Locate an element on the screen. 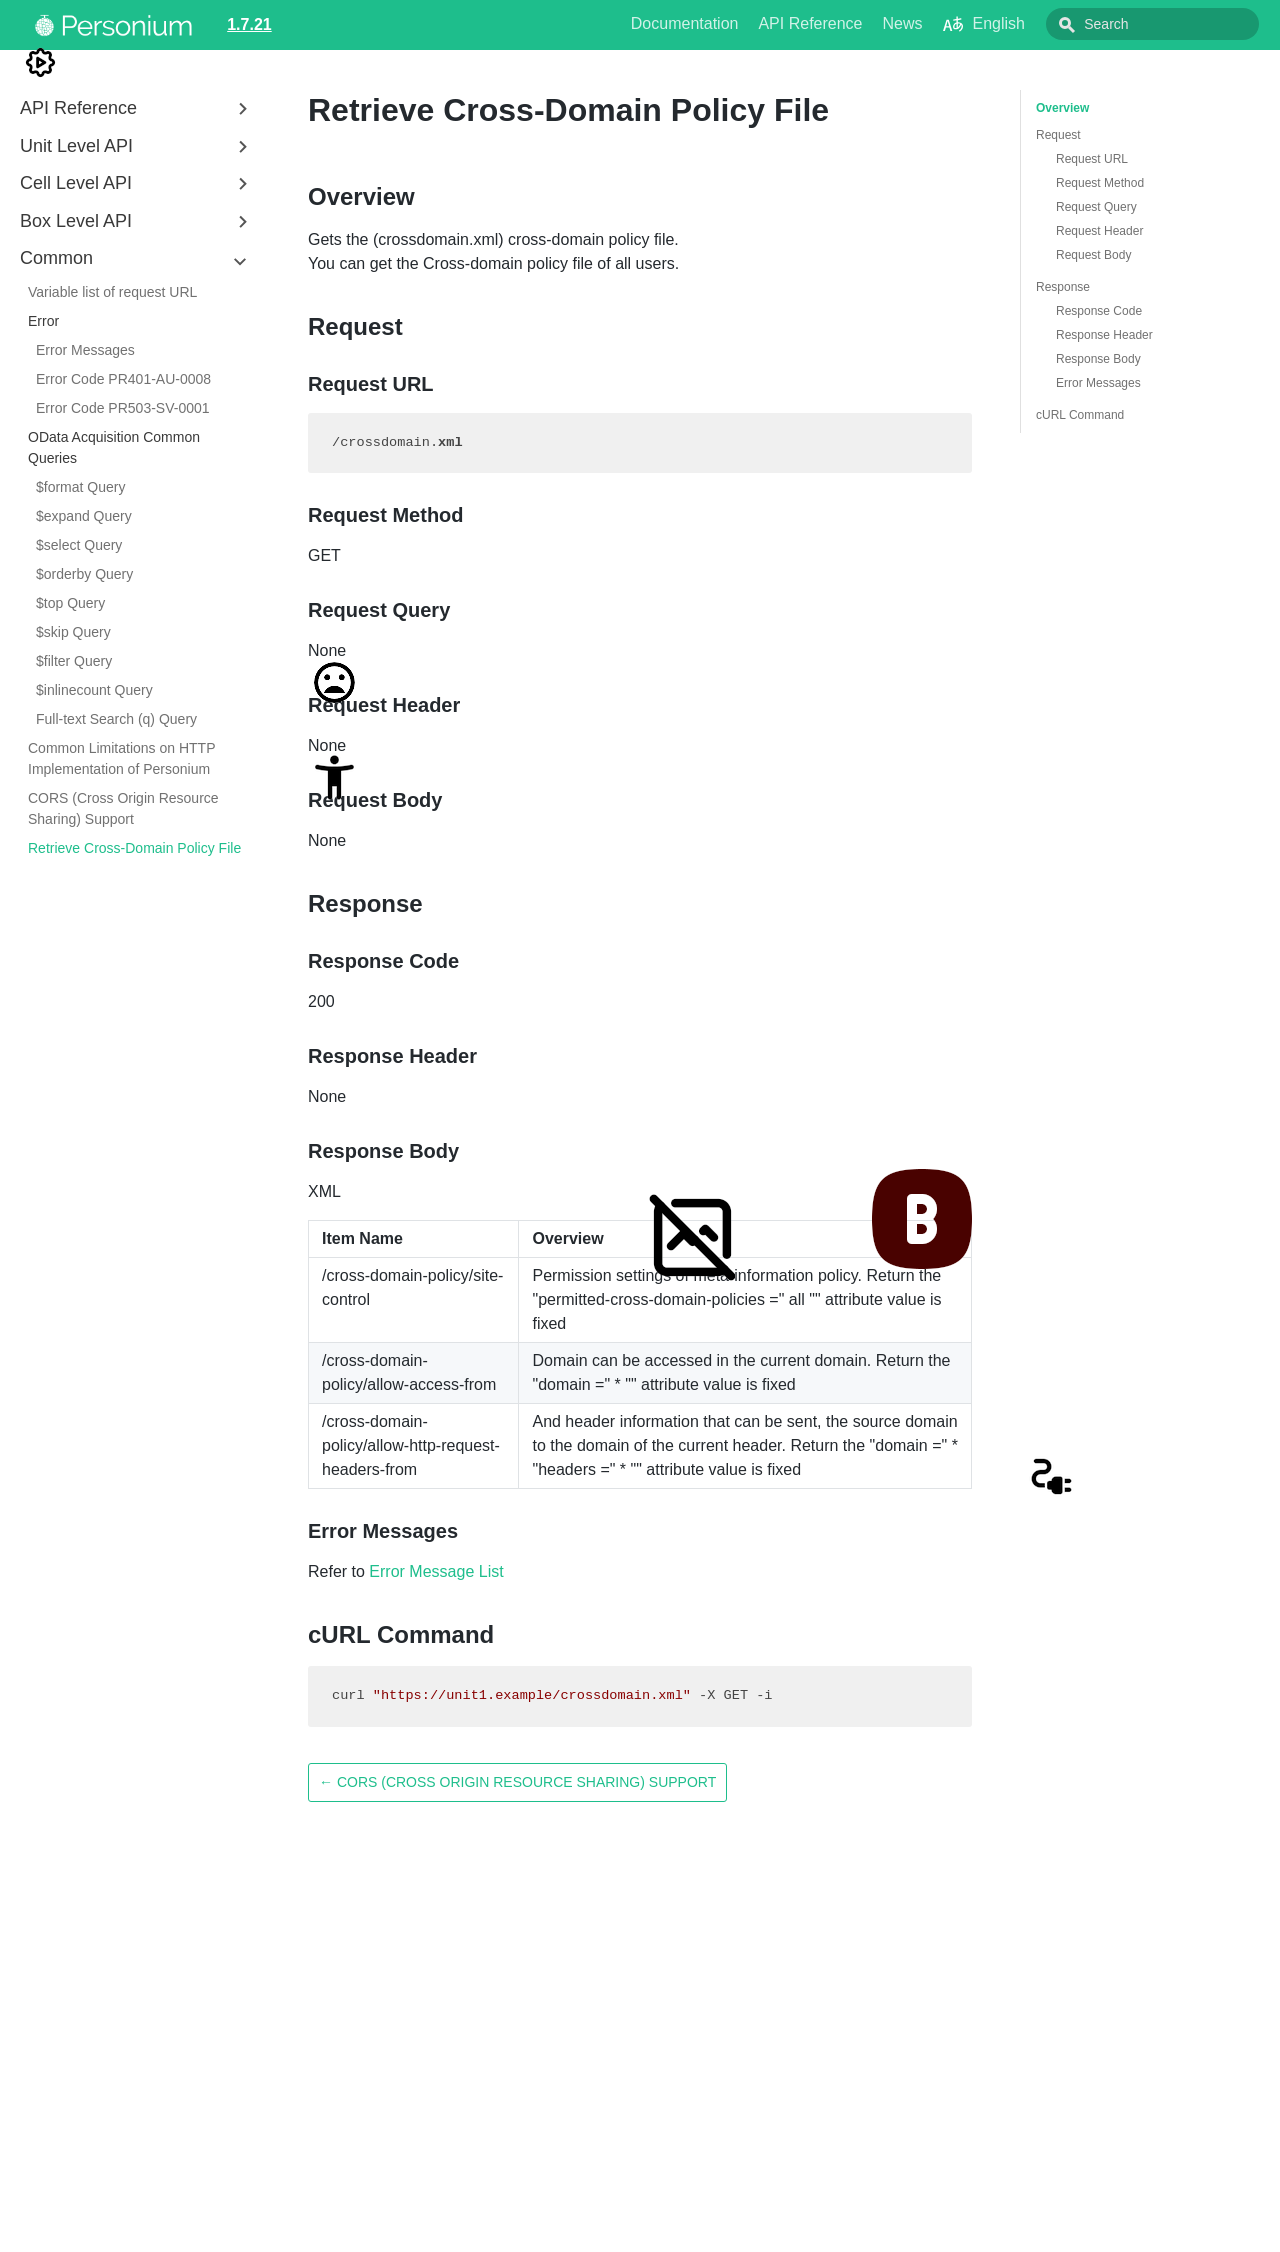 The image size is (1280, 2252). disable graph or chart view is located at coordinates (692, 1237).